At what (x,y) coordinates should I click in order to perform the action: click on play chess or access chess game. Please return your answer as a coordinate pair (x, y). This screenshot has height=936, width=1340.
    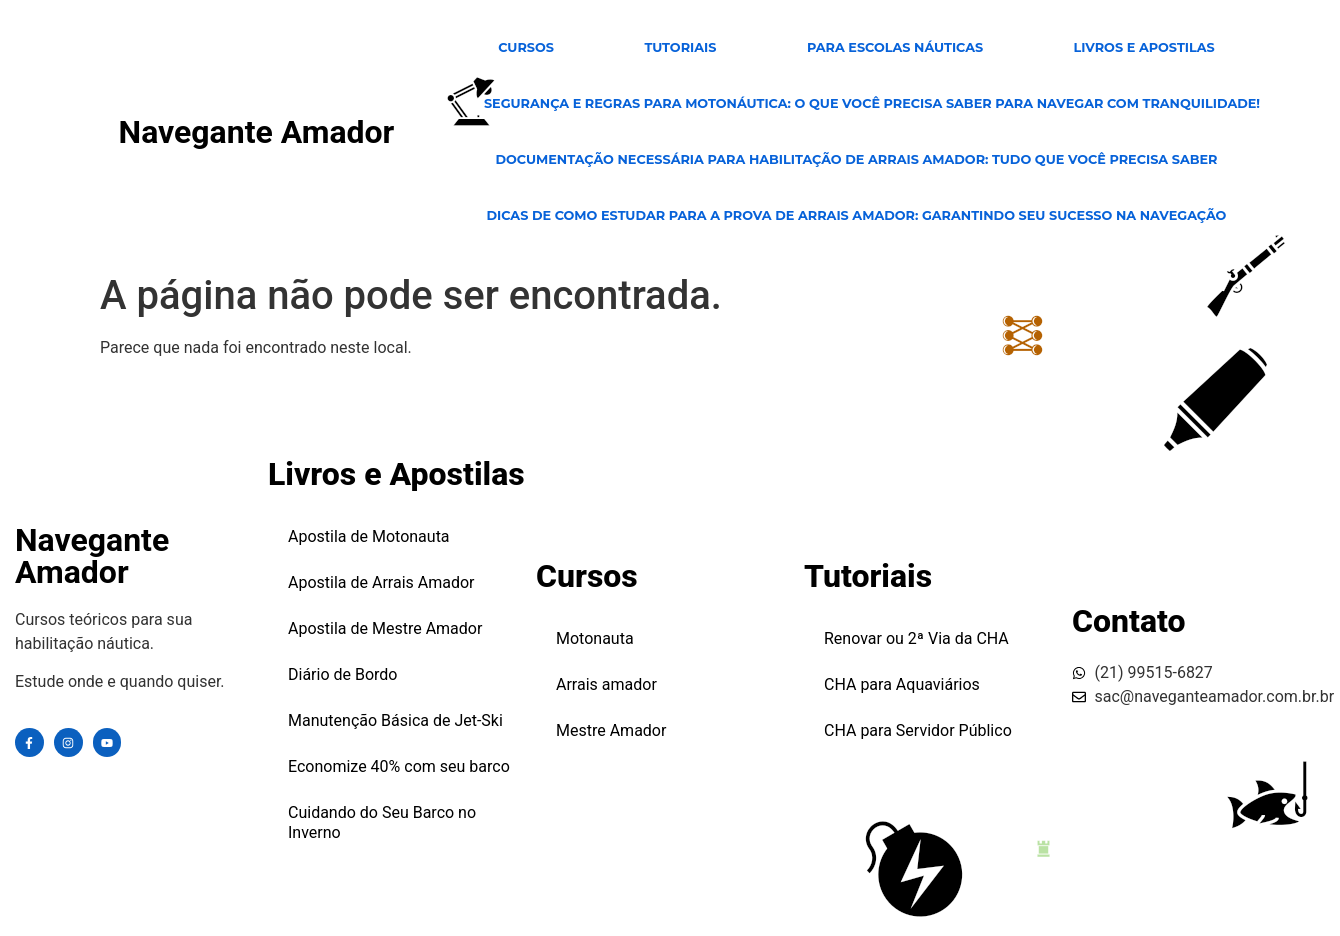
    Looking at the image, I should click on (1043, 847).